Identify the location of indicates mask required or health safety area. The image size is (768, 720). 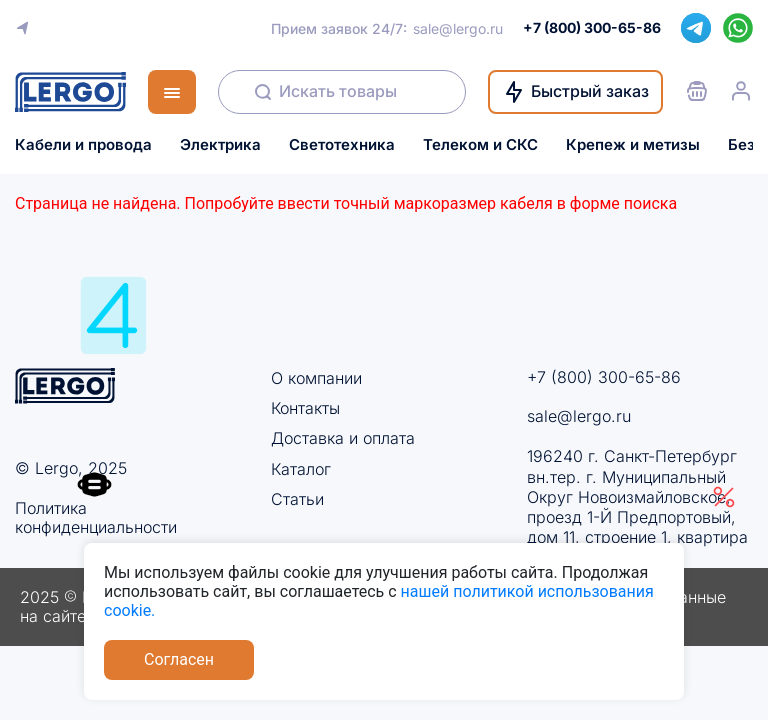
(94, 484).